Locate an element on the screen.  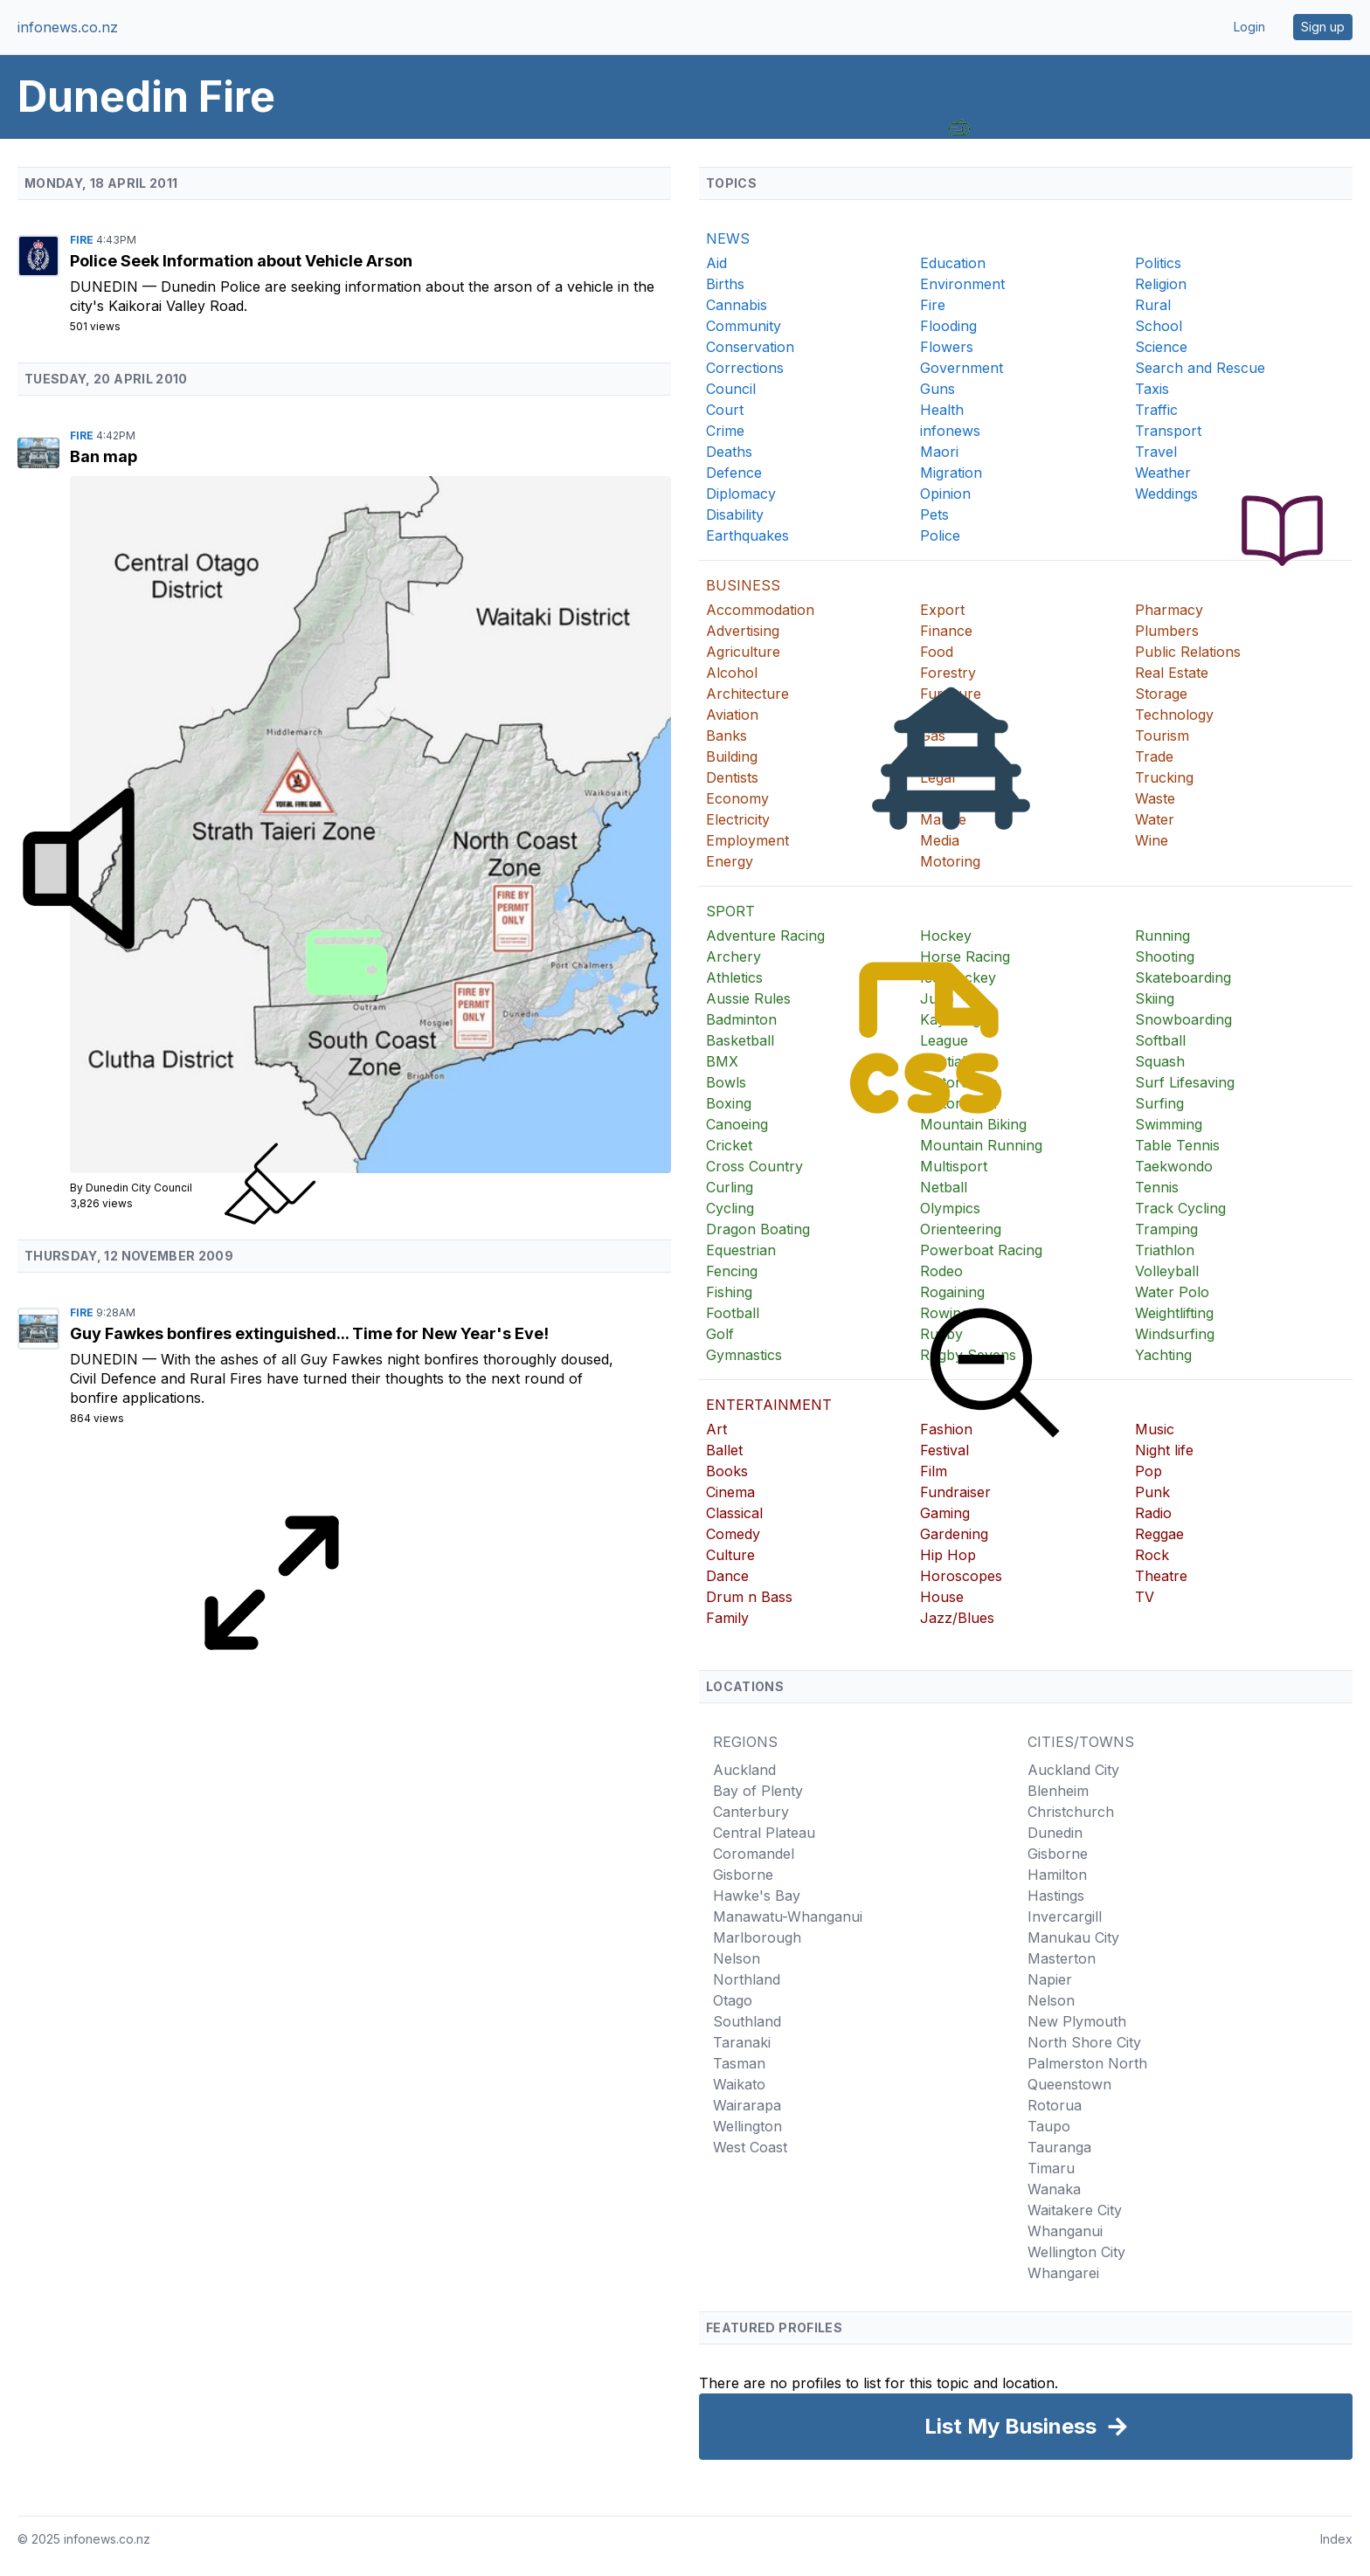
access your wallet or payment methods is located at coordinates (346, 964).